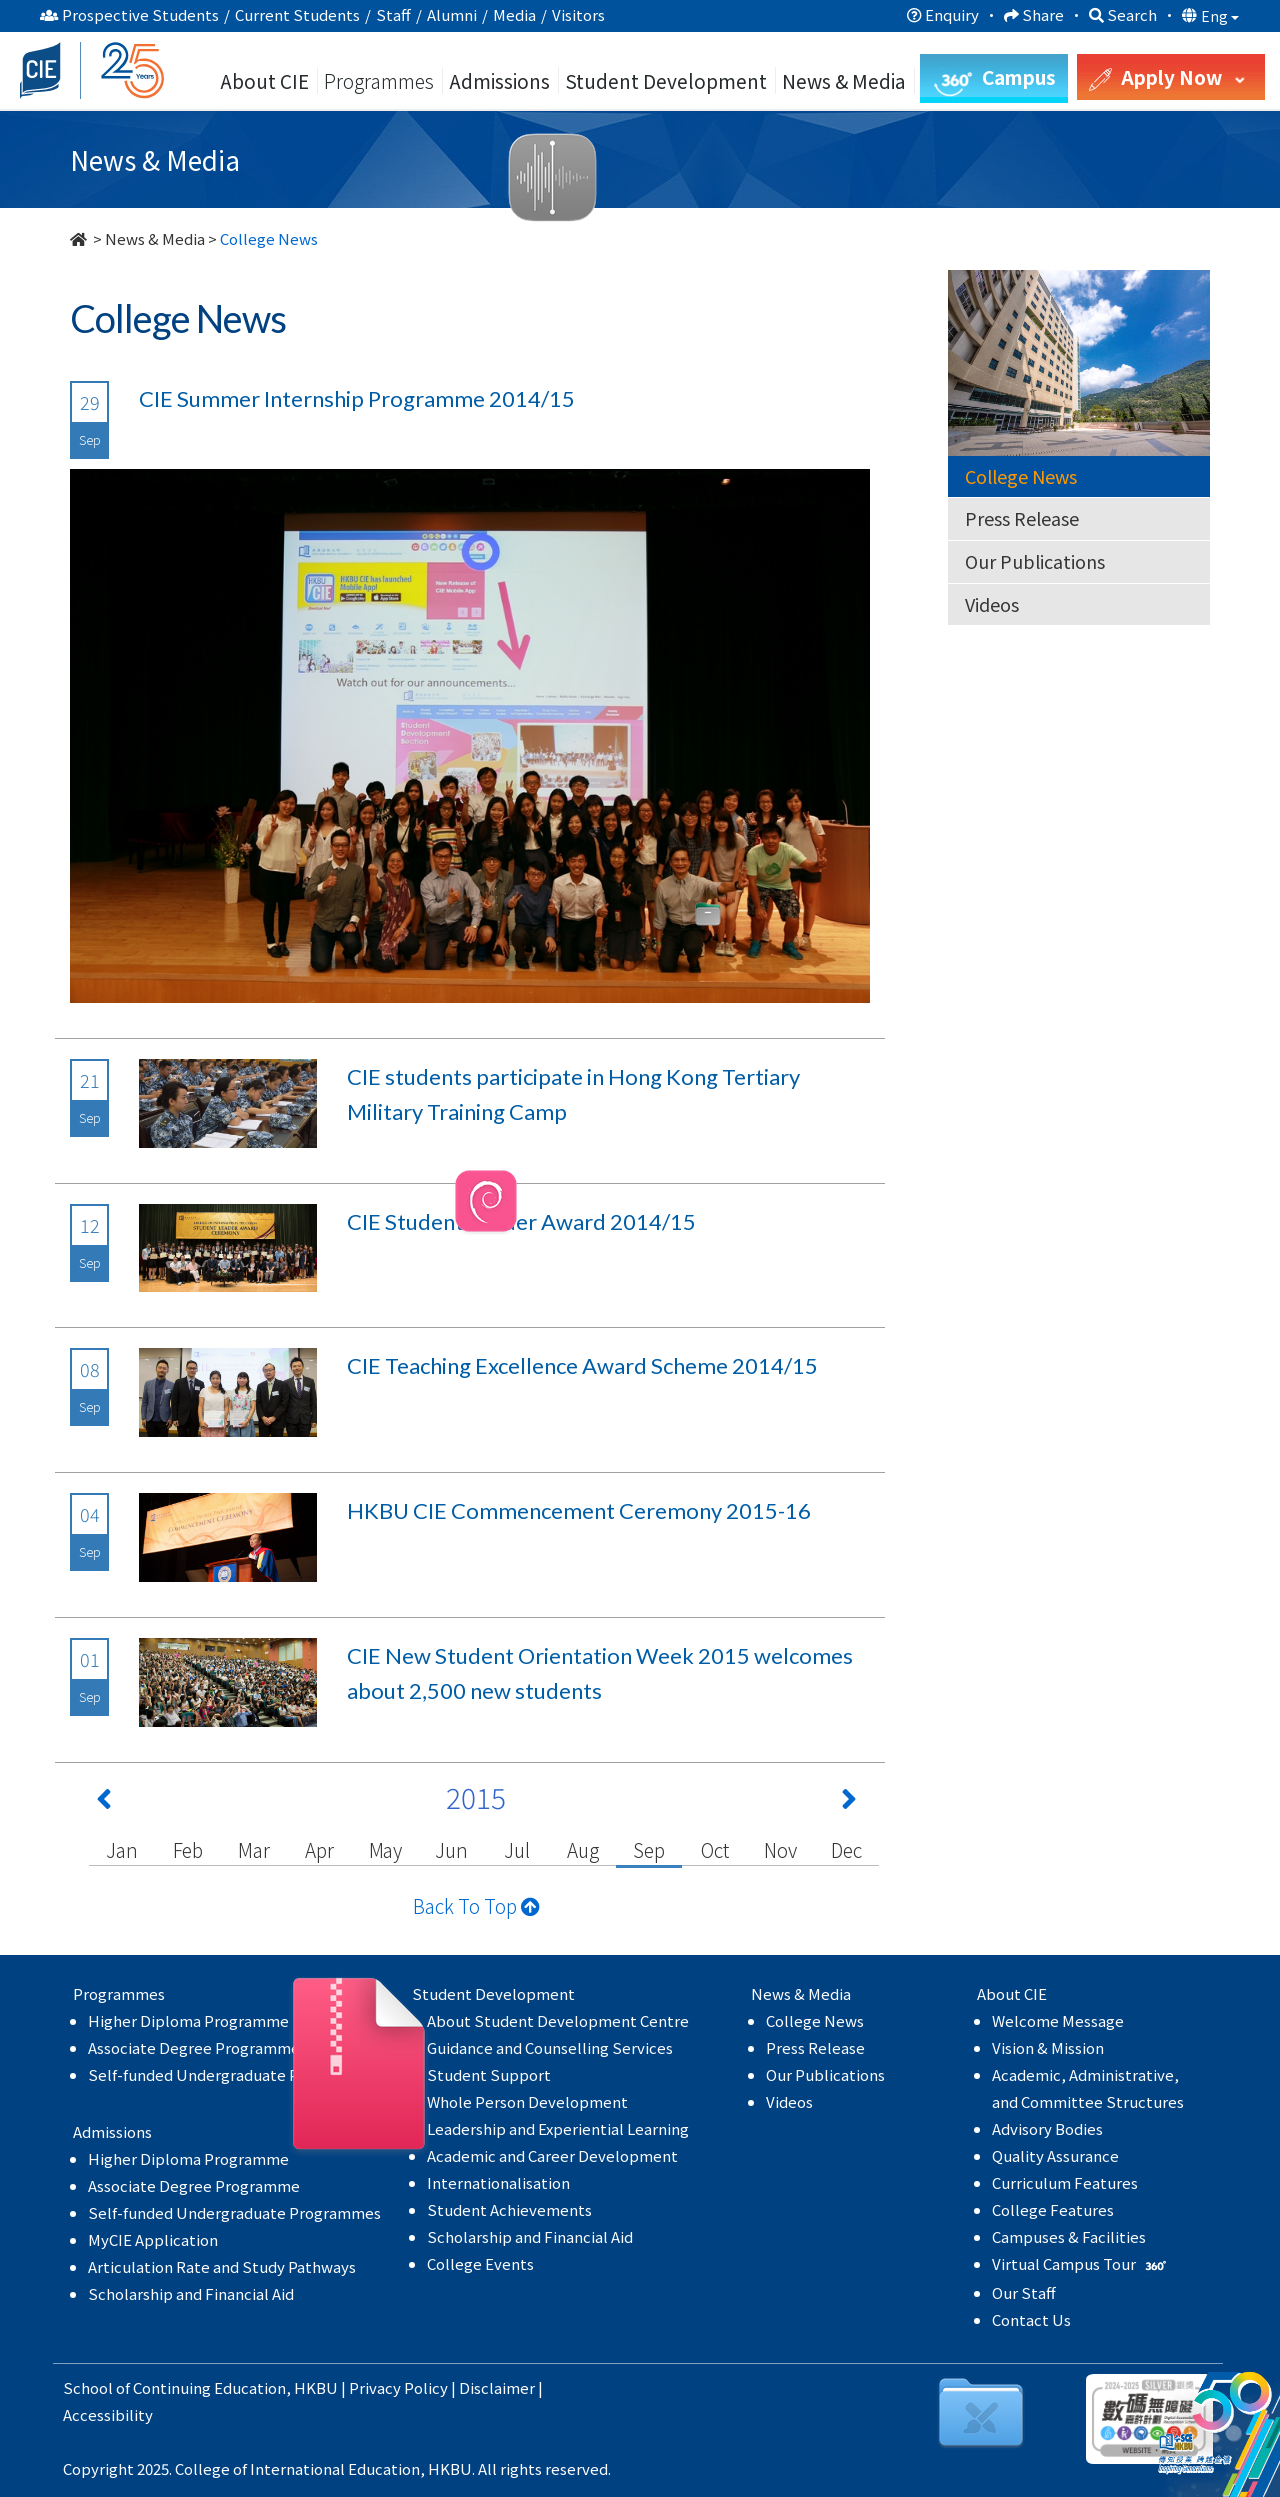 This screenshot has width=1280, height=2497. Describe the element at coordinates (552, 177) in the screenshot. I see `open the voice memos app to record or play audio` at that location.